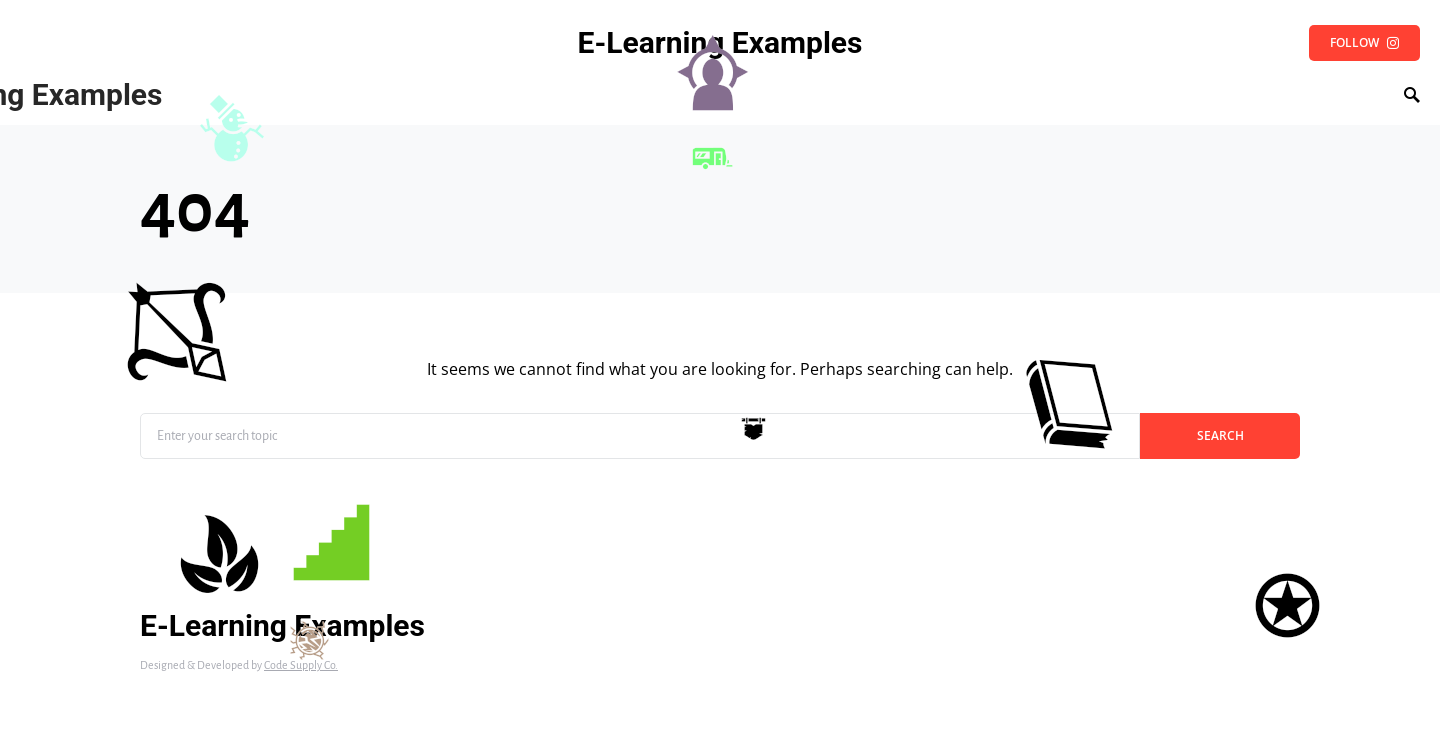  What do you see at coordinates (220, 554) in the screenshot?
I see `indicates eco-friendly or organic option` at bounding box center [220, 554].